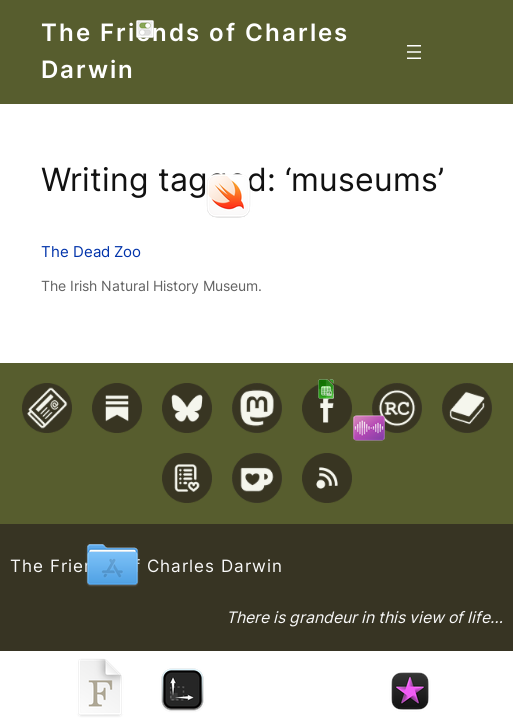 This screenshot has width=513, height=720. I want to click on open display preferences, so click(182, 689).